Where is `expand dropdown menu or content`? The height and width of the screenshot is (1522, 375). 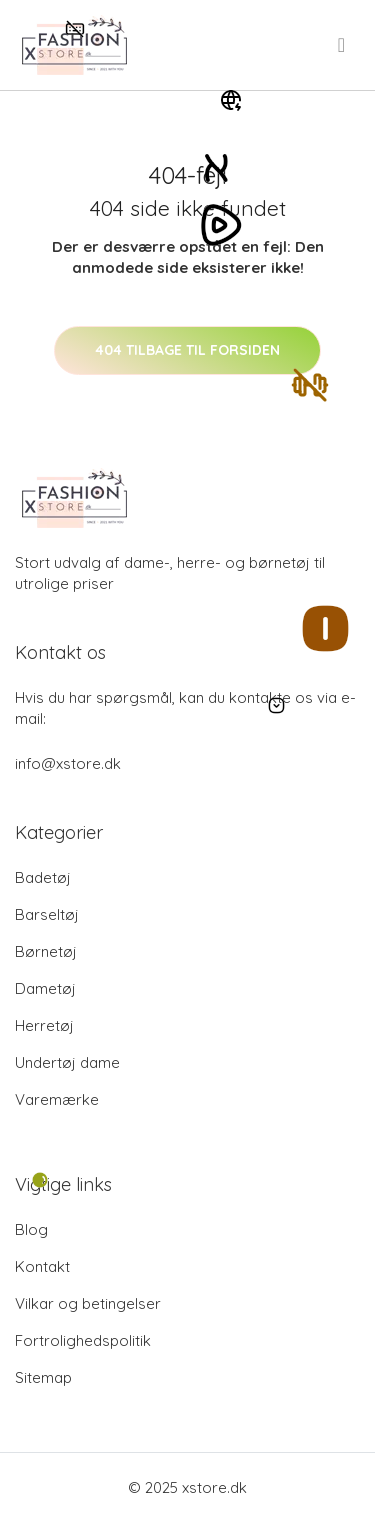
expand dropdown menu or content is located at coordinates (276, 705).